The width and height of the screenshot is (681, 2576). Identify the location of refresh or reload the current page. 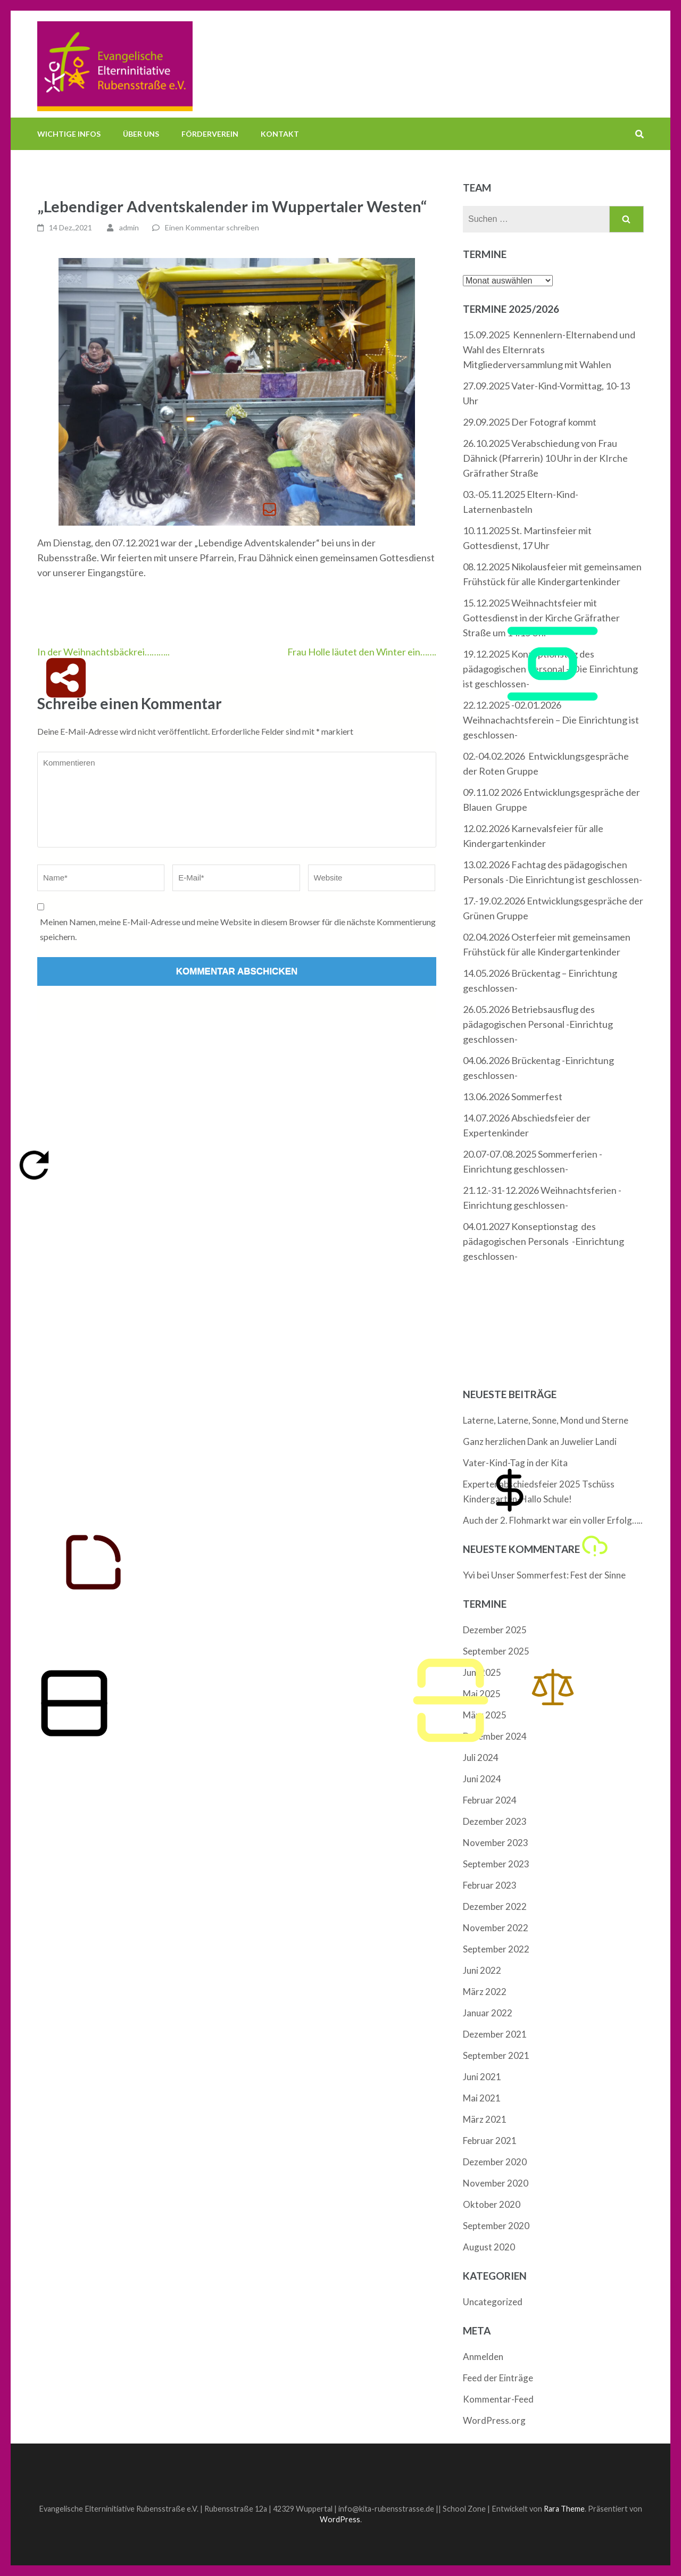
(34, 1165).